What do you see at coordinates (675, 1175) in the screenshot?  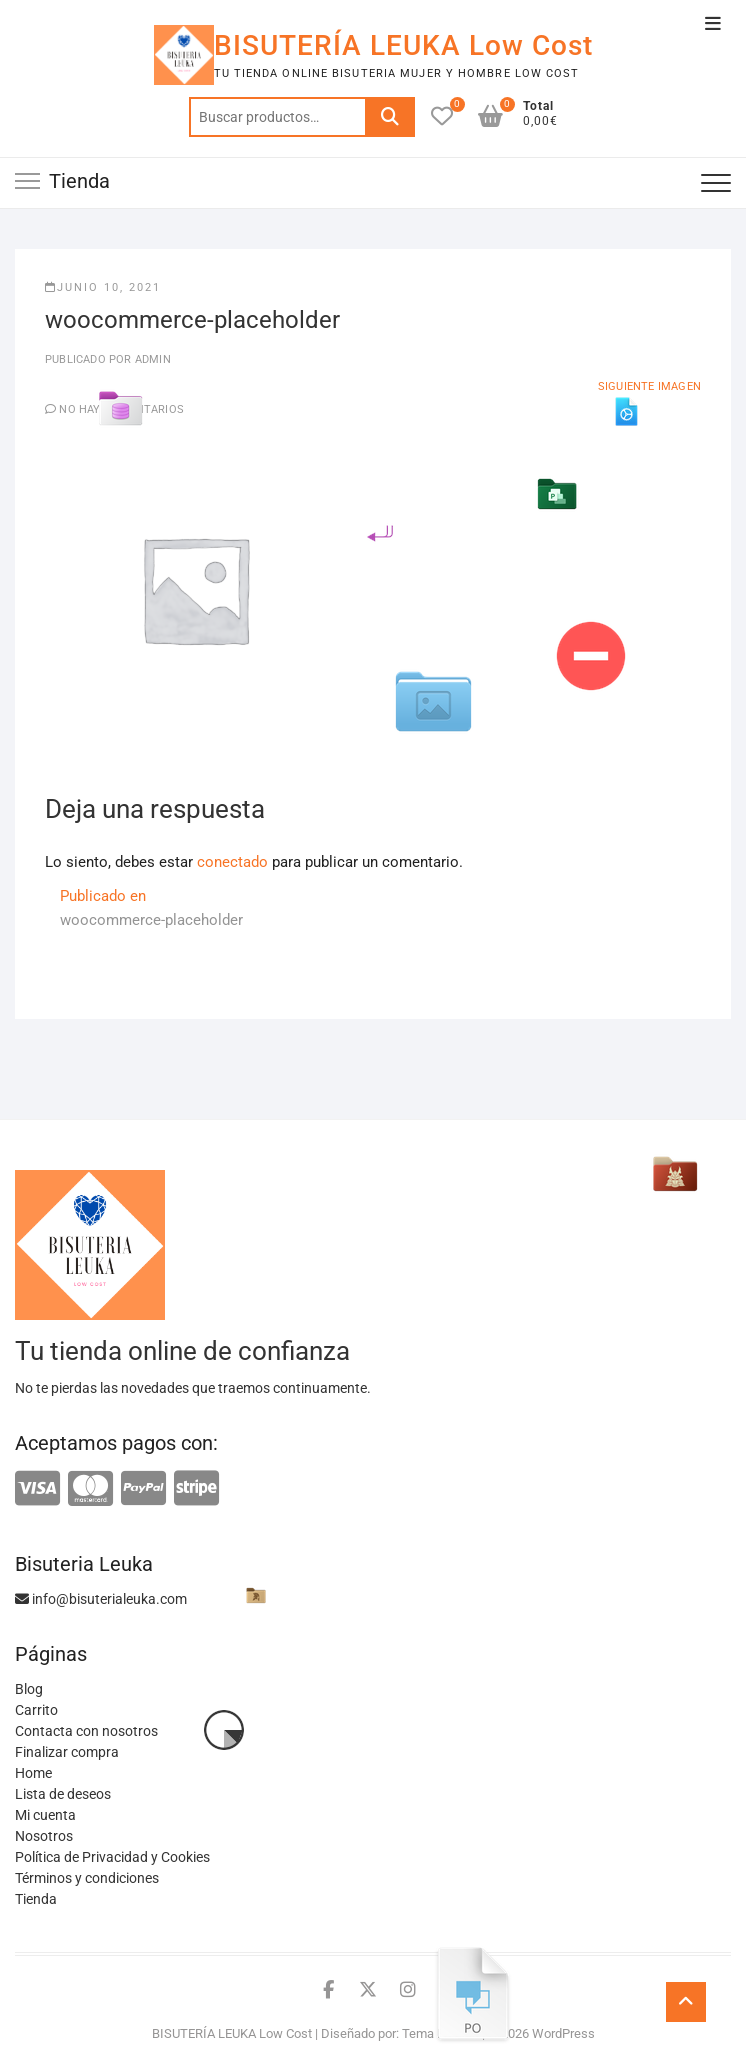 I see `folder for storing historical Japanese or shogun-themed content` at bounding box center [675, 1175].